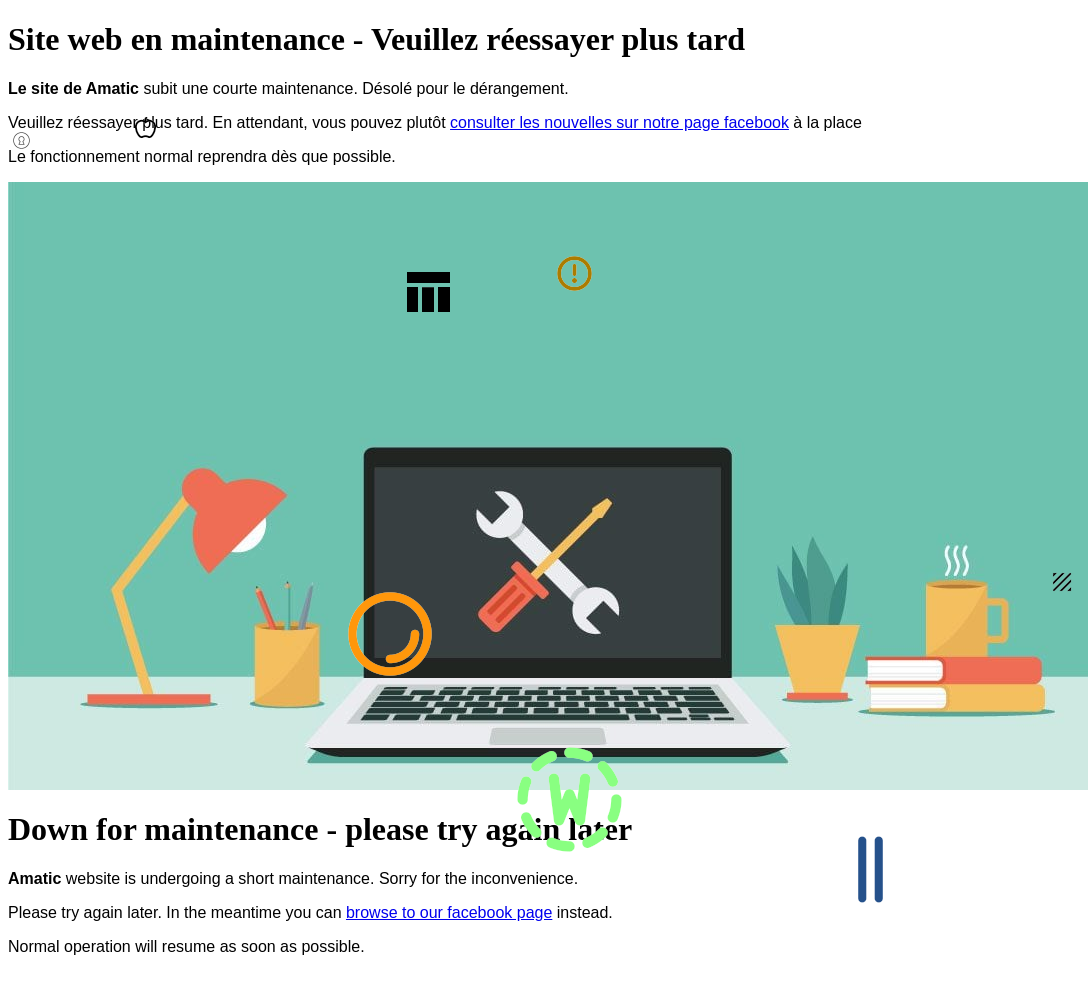 This screenshot has height=990, width=1088. I want to click on apply inner shadow effect to bottom-right corner, so click(390, 634).